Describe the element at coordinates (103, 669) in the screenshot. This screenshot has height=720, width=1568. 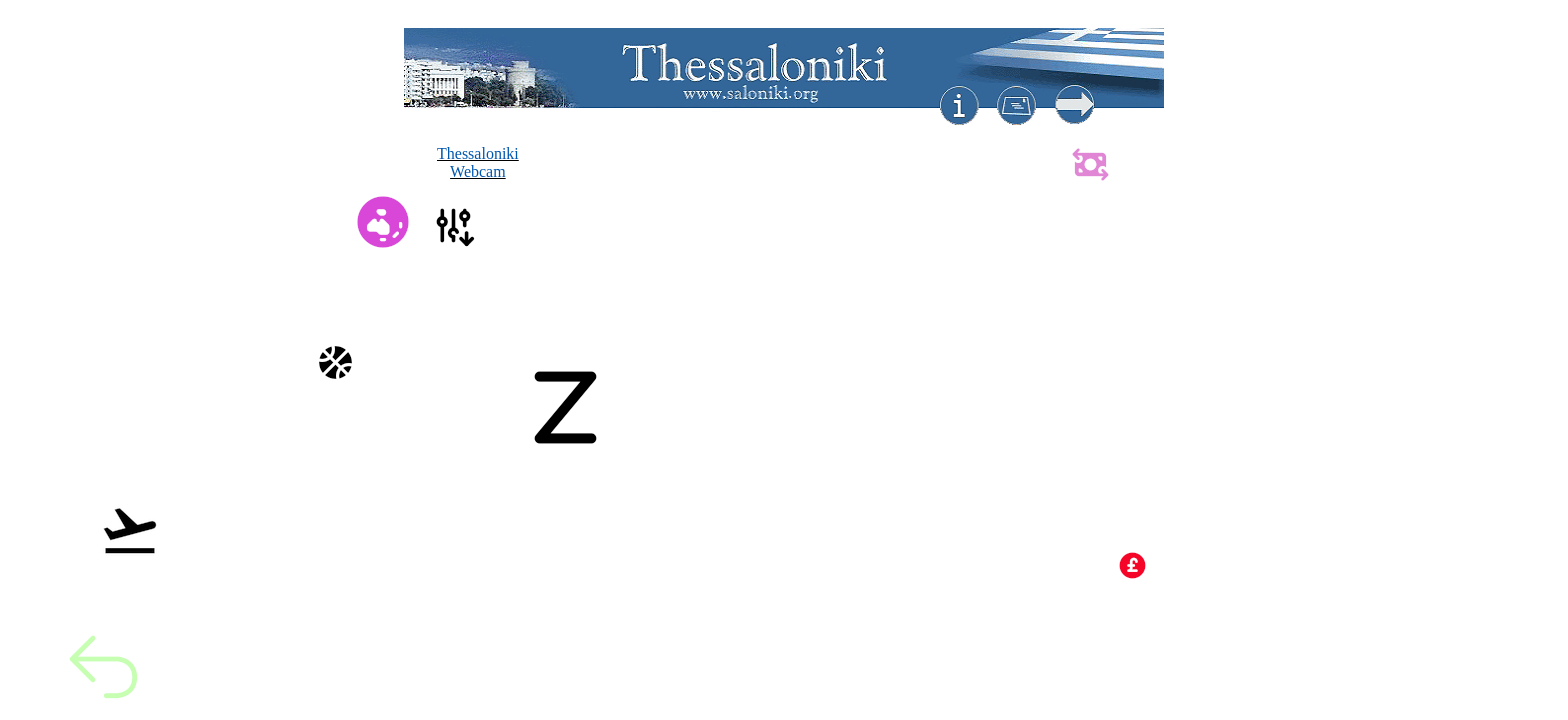
I see `undo the last action` at that location.